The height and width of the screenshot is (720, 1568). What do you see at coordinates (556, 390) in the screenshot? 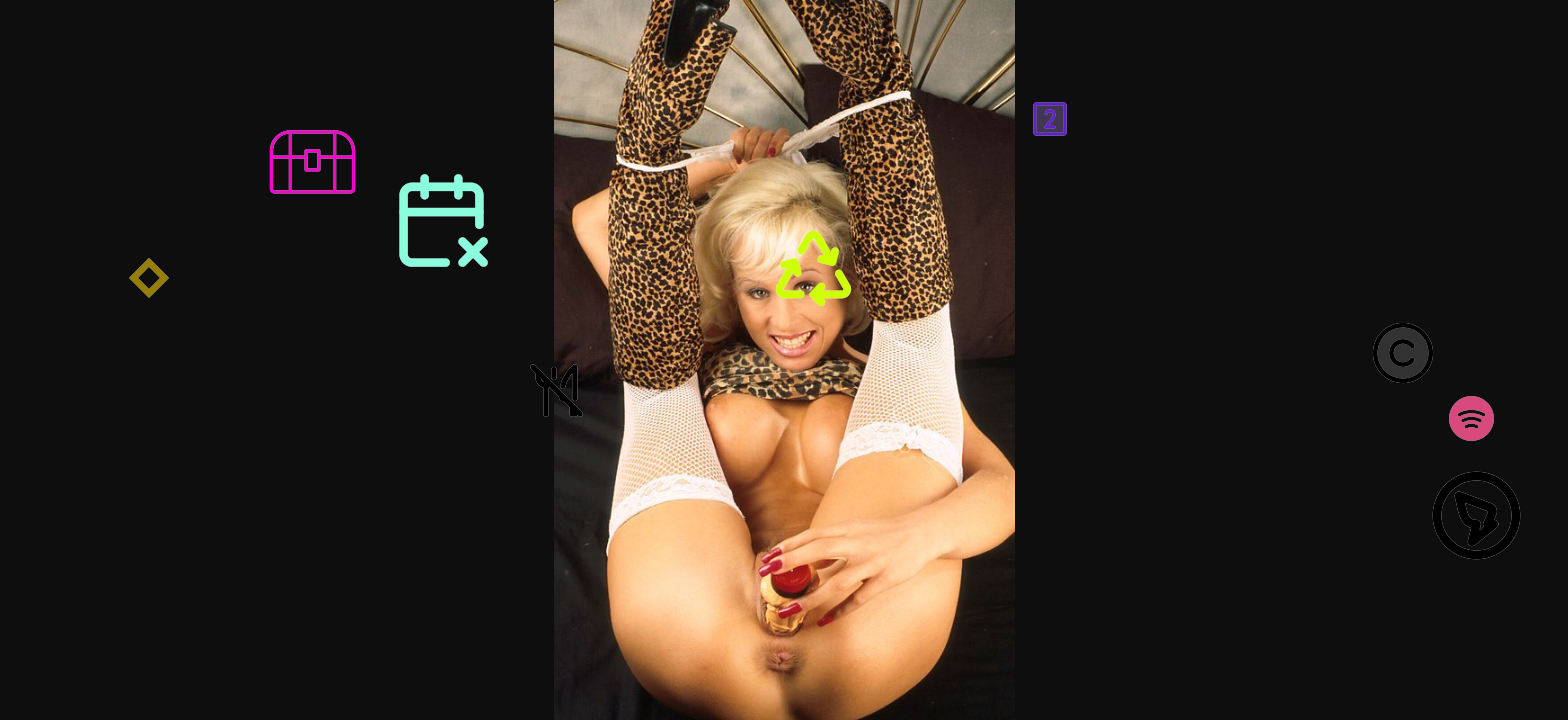
I see `kitchen tools unavailable or disabled` at bounding box center [556, 390].